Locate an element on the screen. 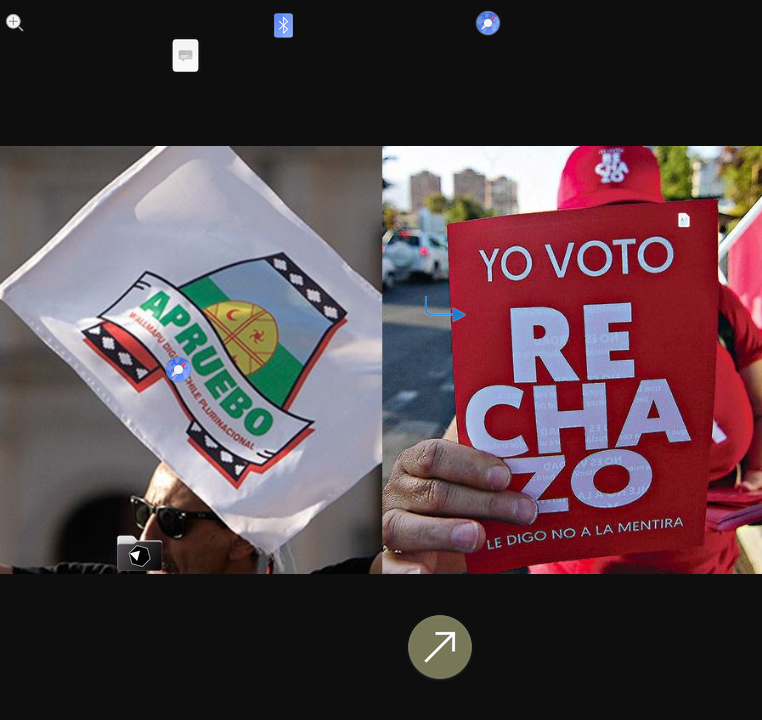 The width and height of the screenshot is (762, 720). open crystal or gem-related files folder is located at coordinates (139, 554).